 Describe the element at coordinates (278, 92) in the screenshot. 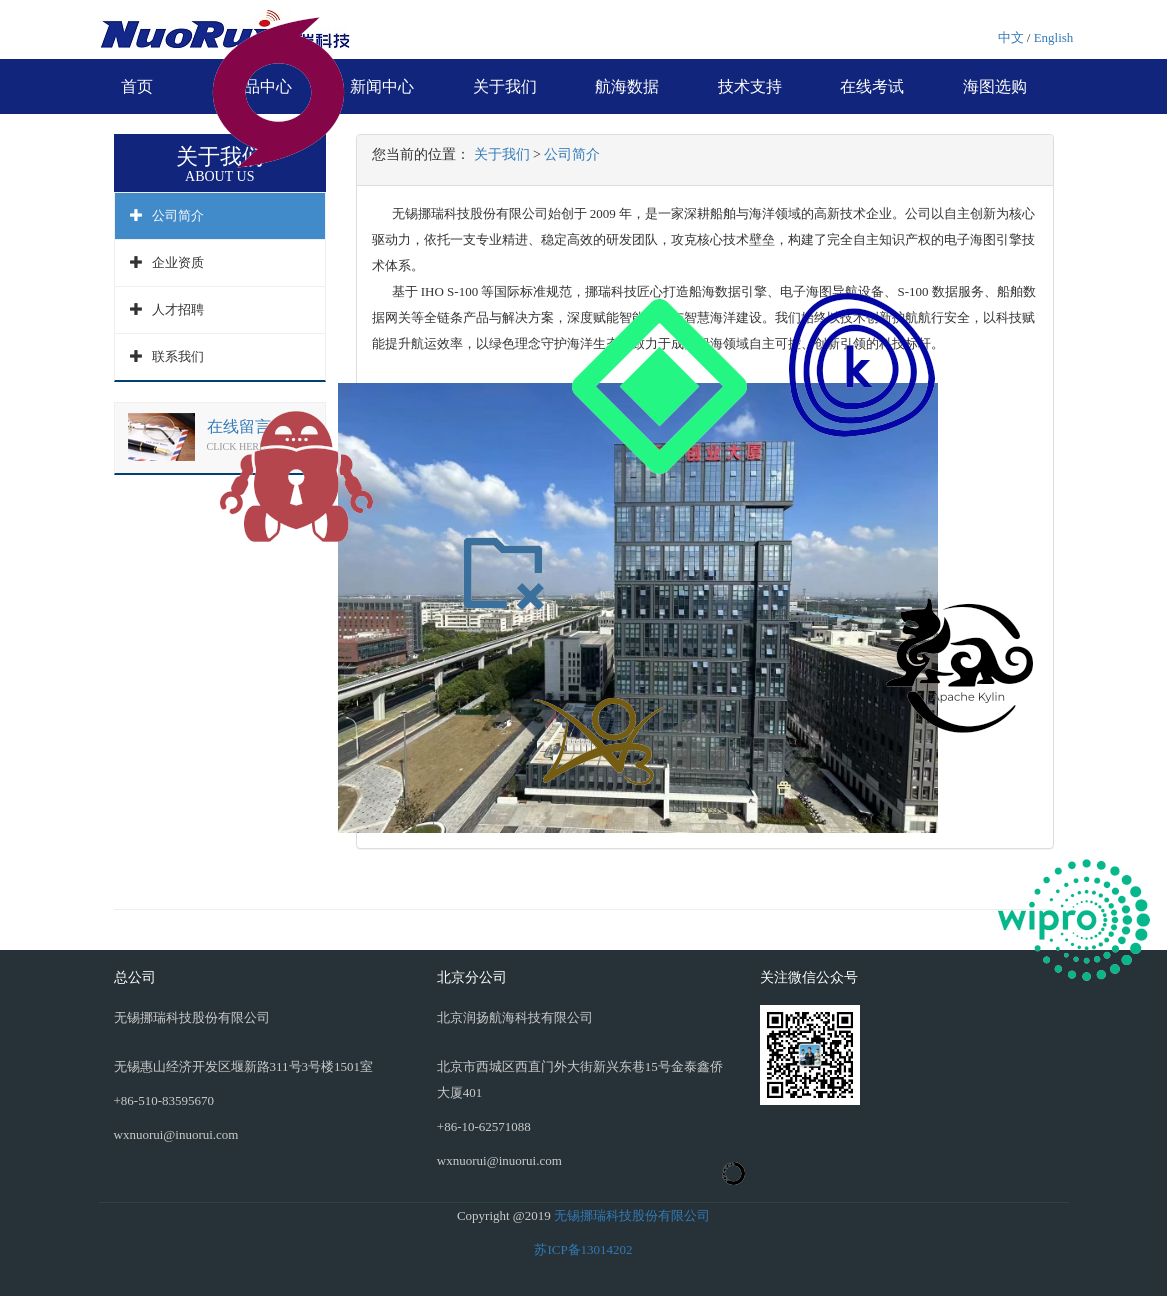

I see `indicates typhoon or hurricane weather alert` at that location.